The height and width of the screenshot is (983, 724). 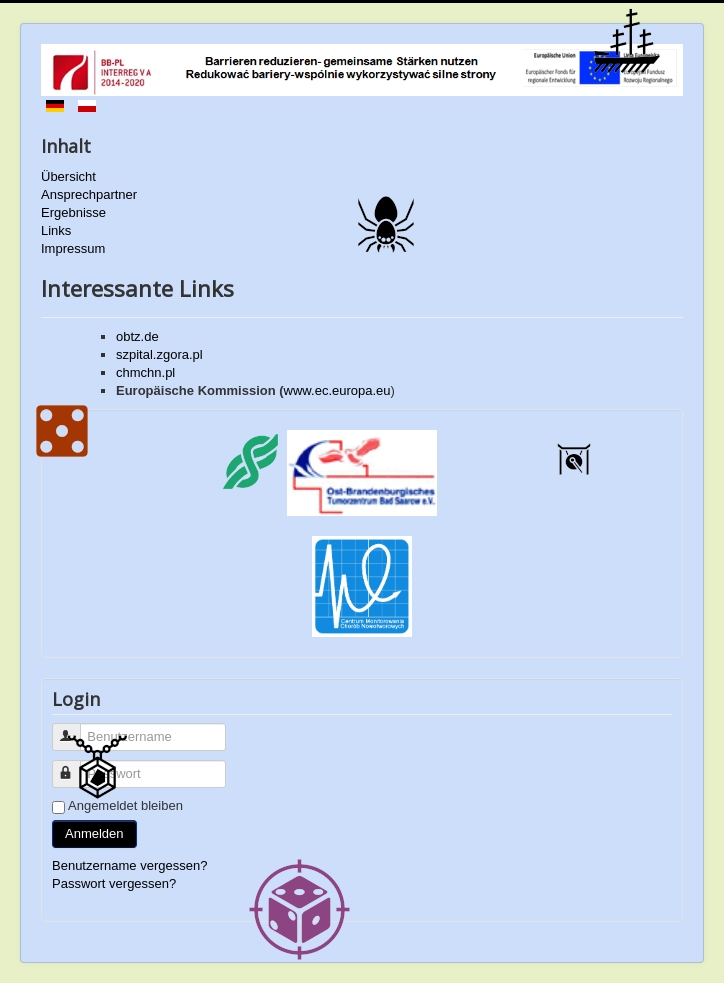 What do you see at coordinates (627, 41) in the screenshot?
I see `select galley ship unit in strategy game` at bounding box center [627, 41].